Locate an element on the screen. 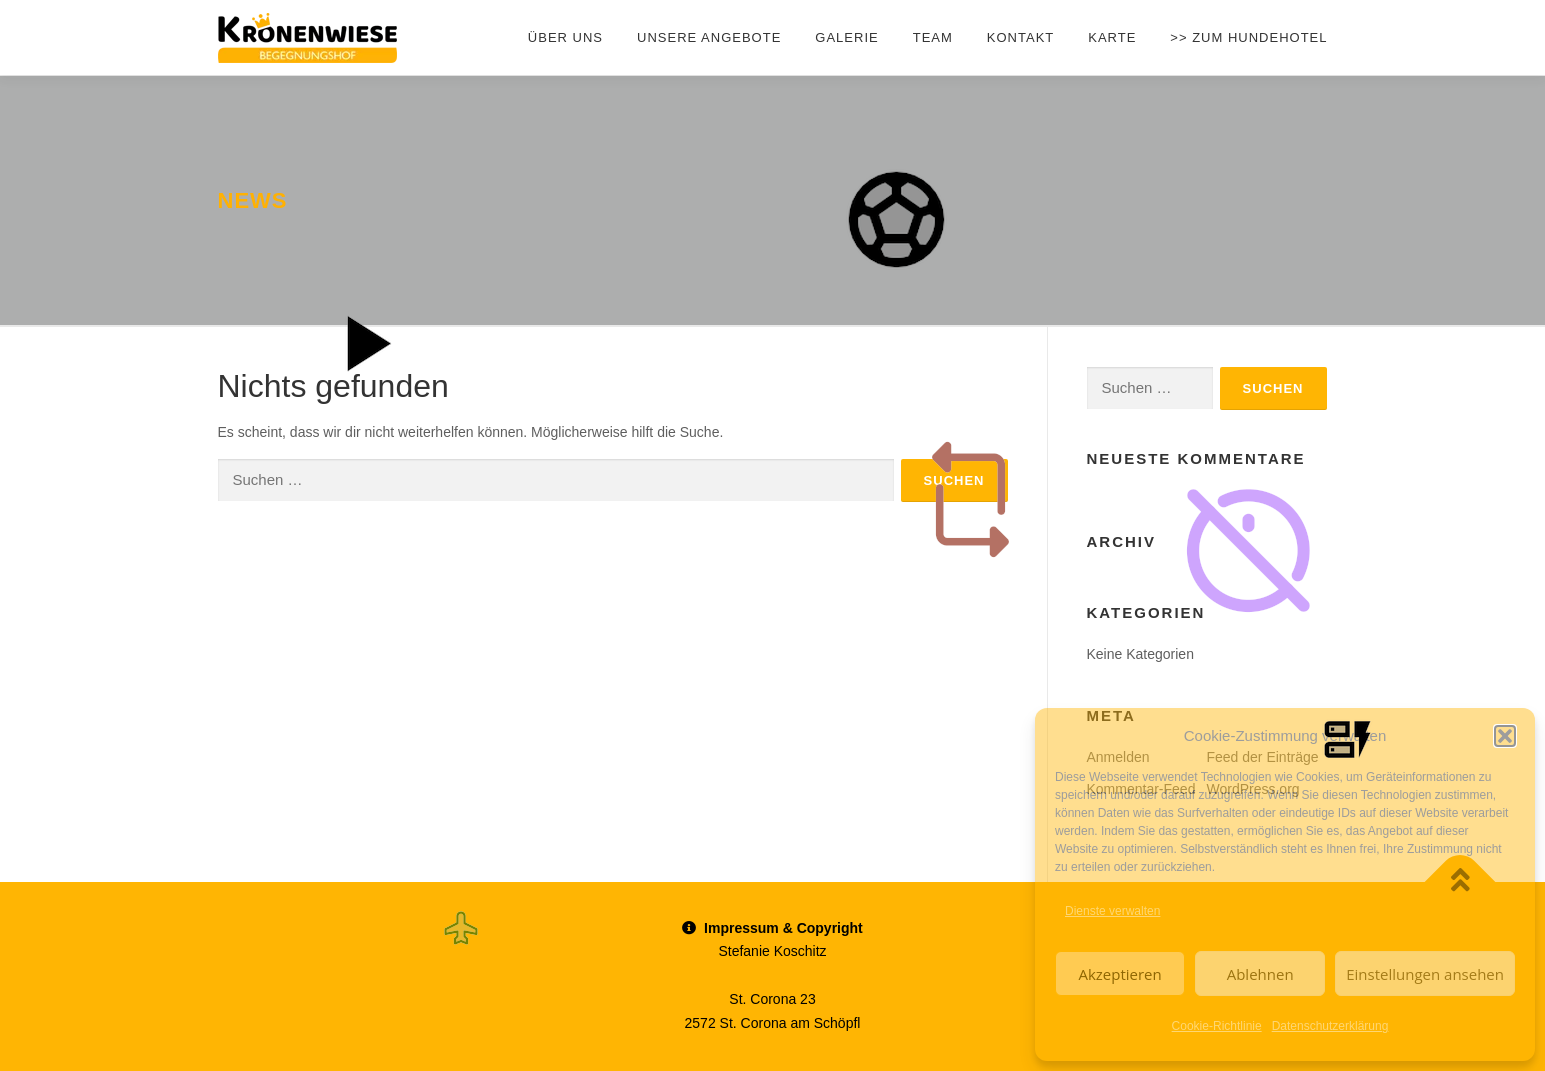 The image size is (1545, 1071). start media playback is located at coordinates (363, 343).